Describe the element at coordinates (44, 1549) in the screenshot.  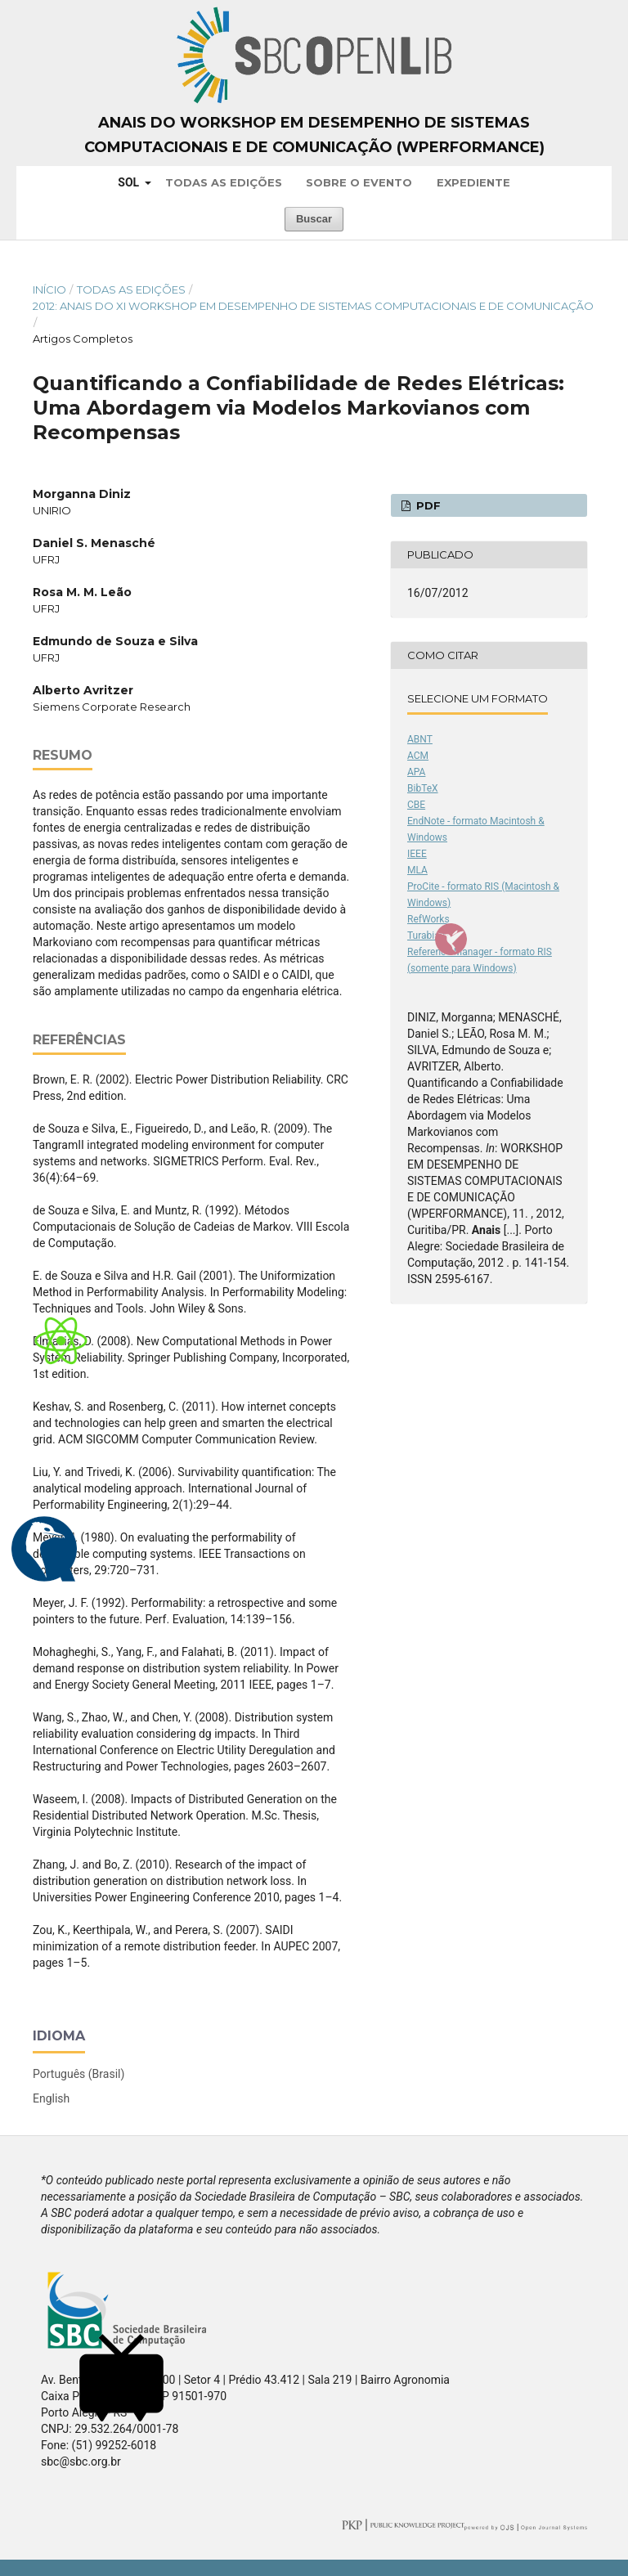
I see `QEMU virtualization software logo` at that location.